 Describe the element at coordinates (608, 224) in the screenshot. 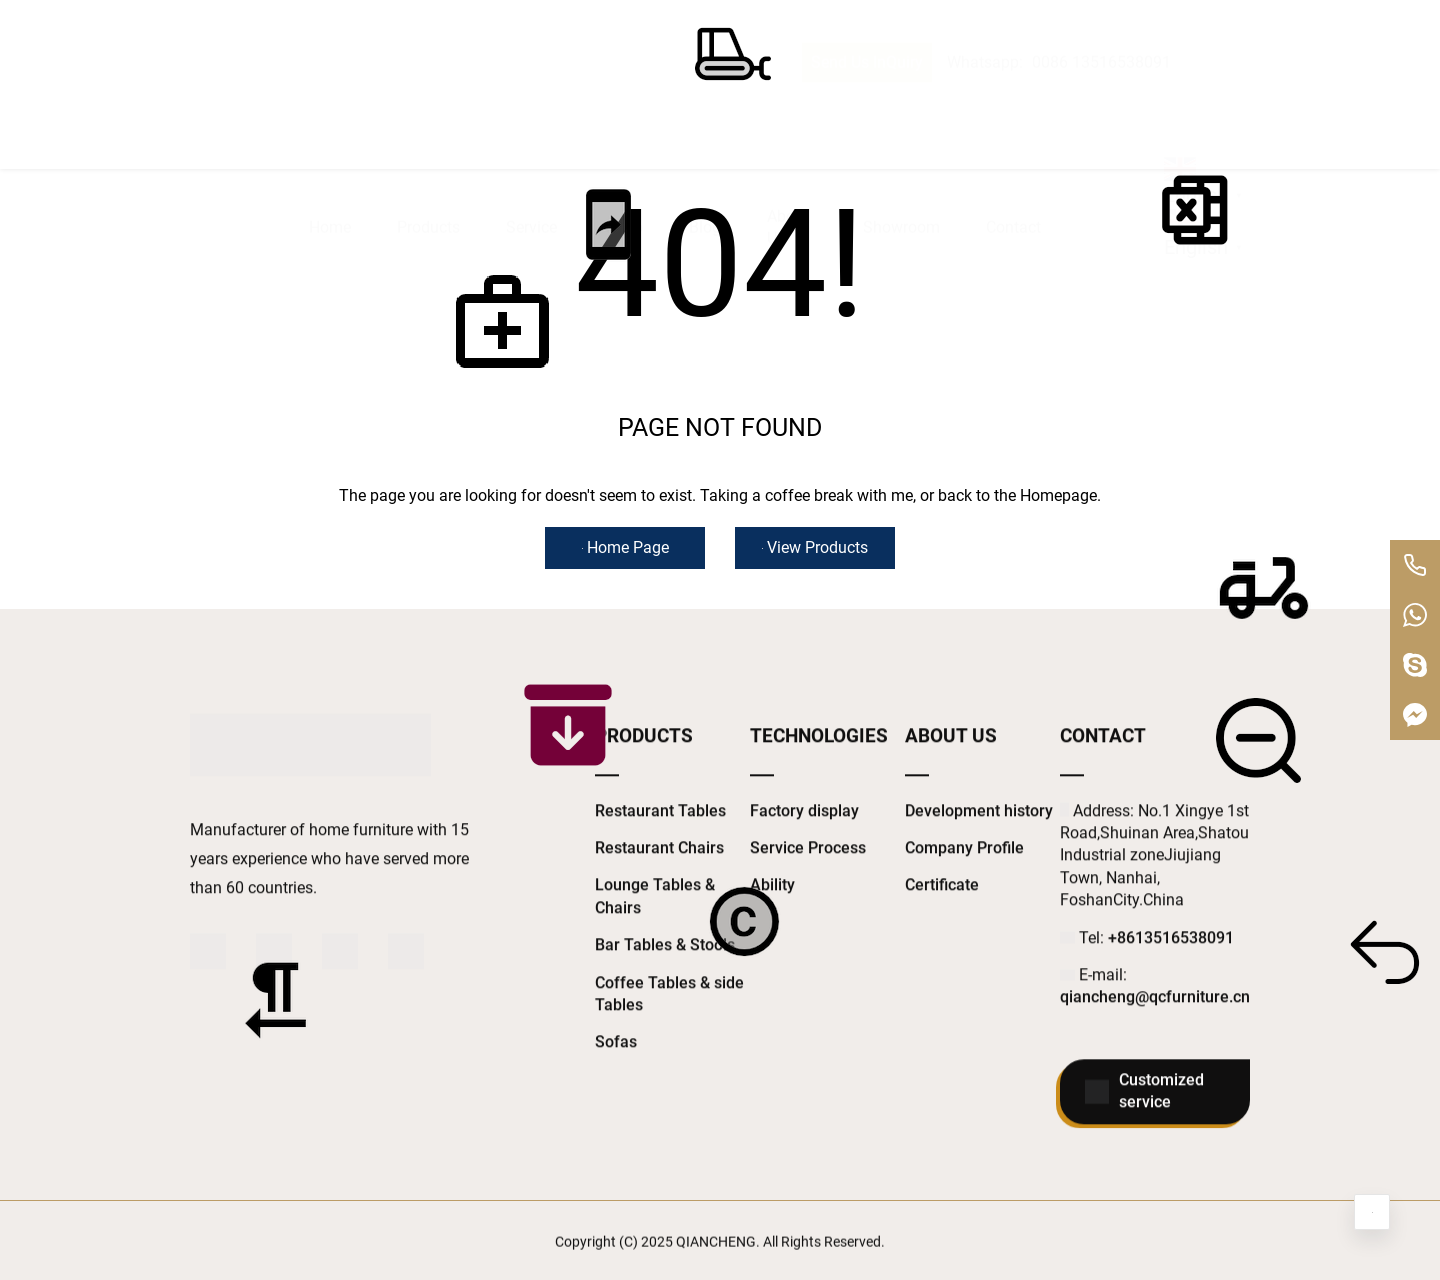

I see `share your mobile screen with others` at that location.